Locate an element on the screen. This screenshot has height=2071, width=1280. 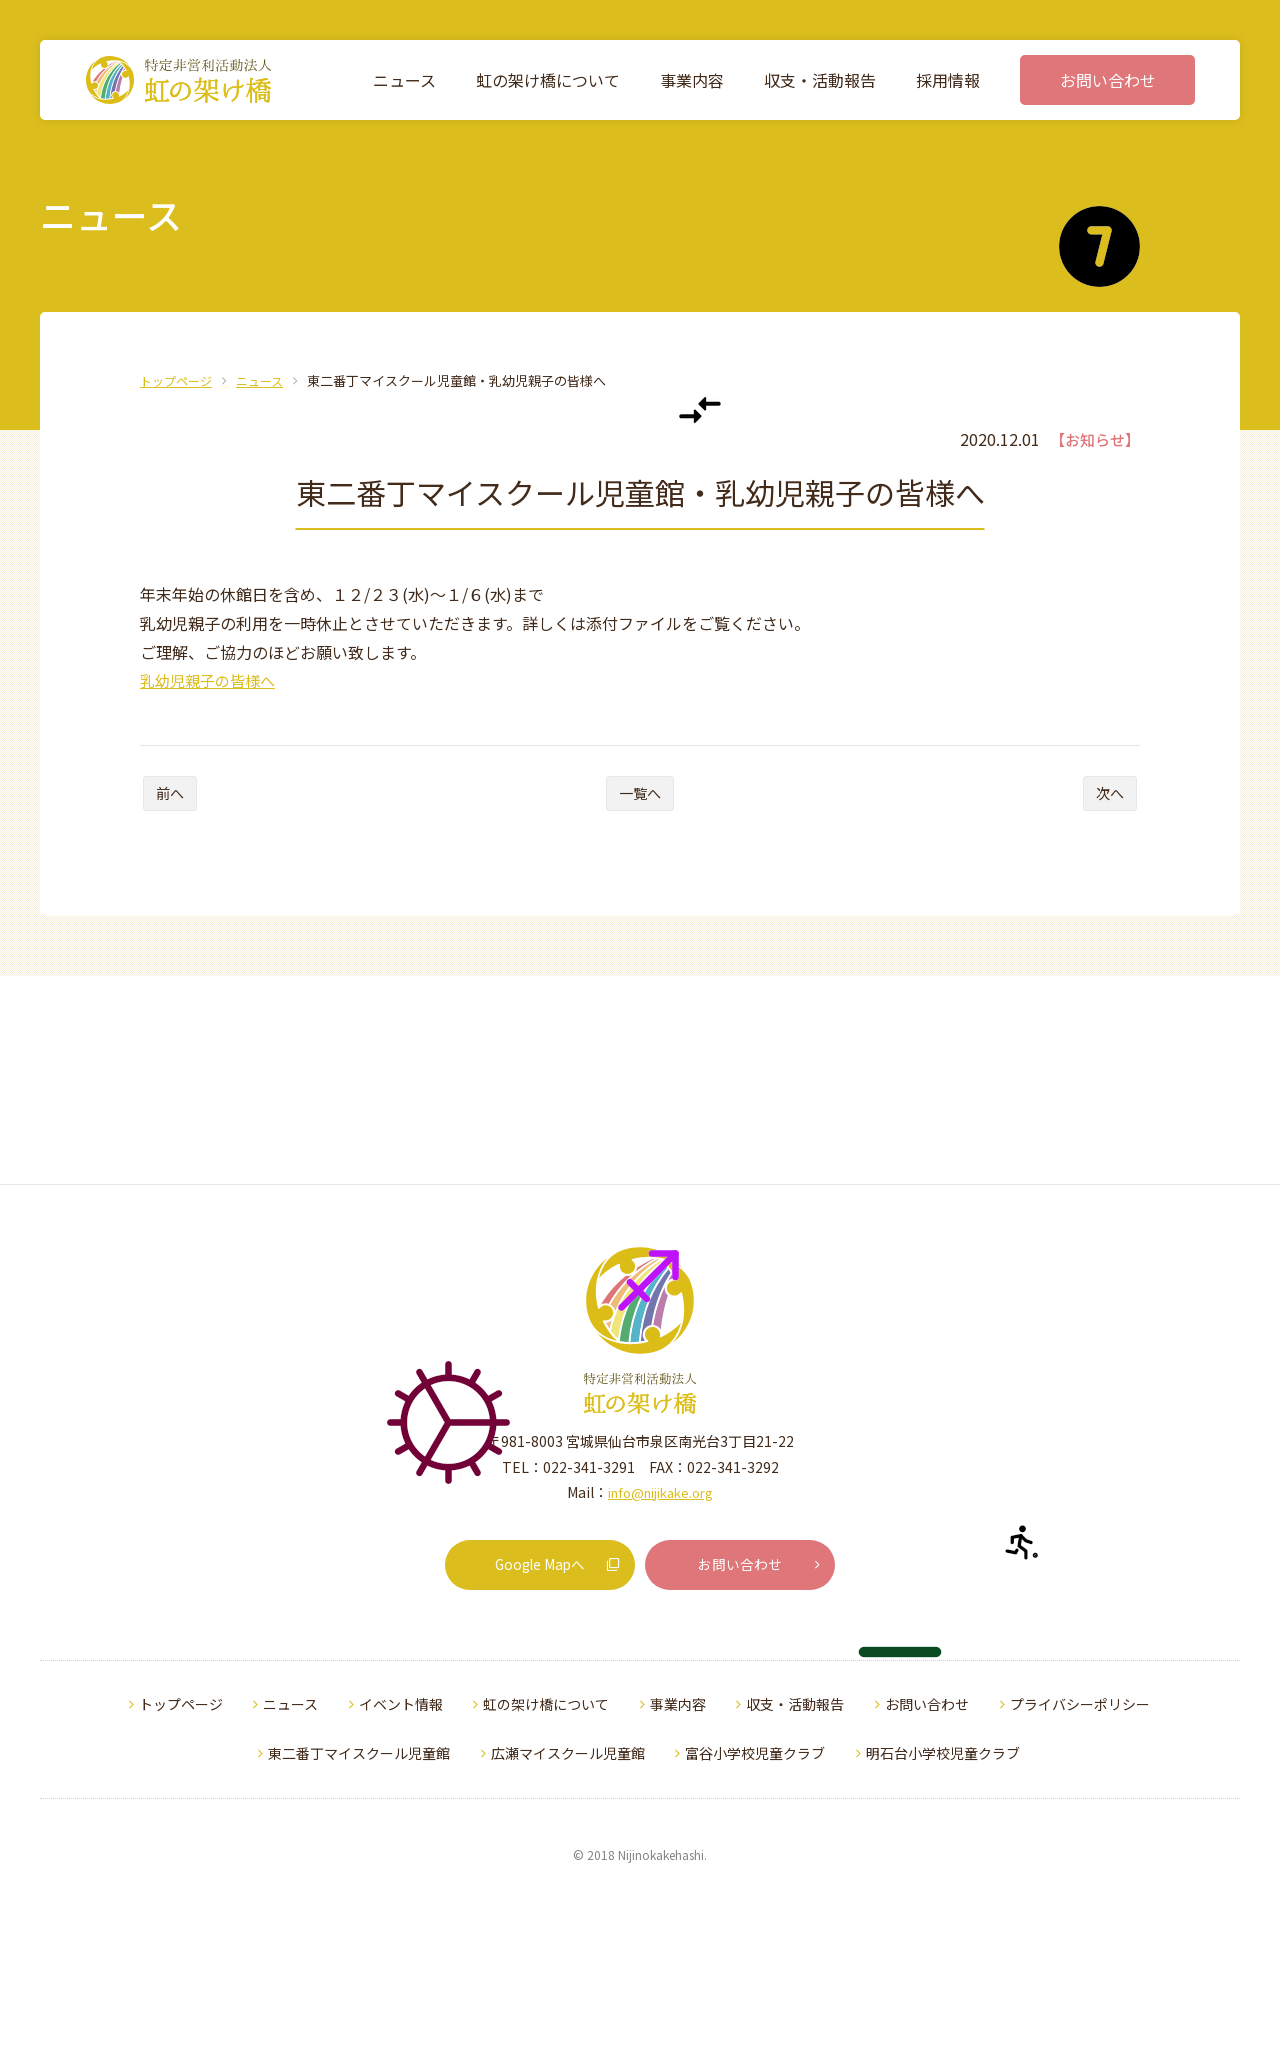
sagittarius zodiac sign indicator is located at coordinates (648, 1280).